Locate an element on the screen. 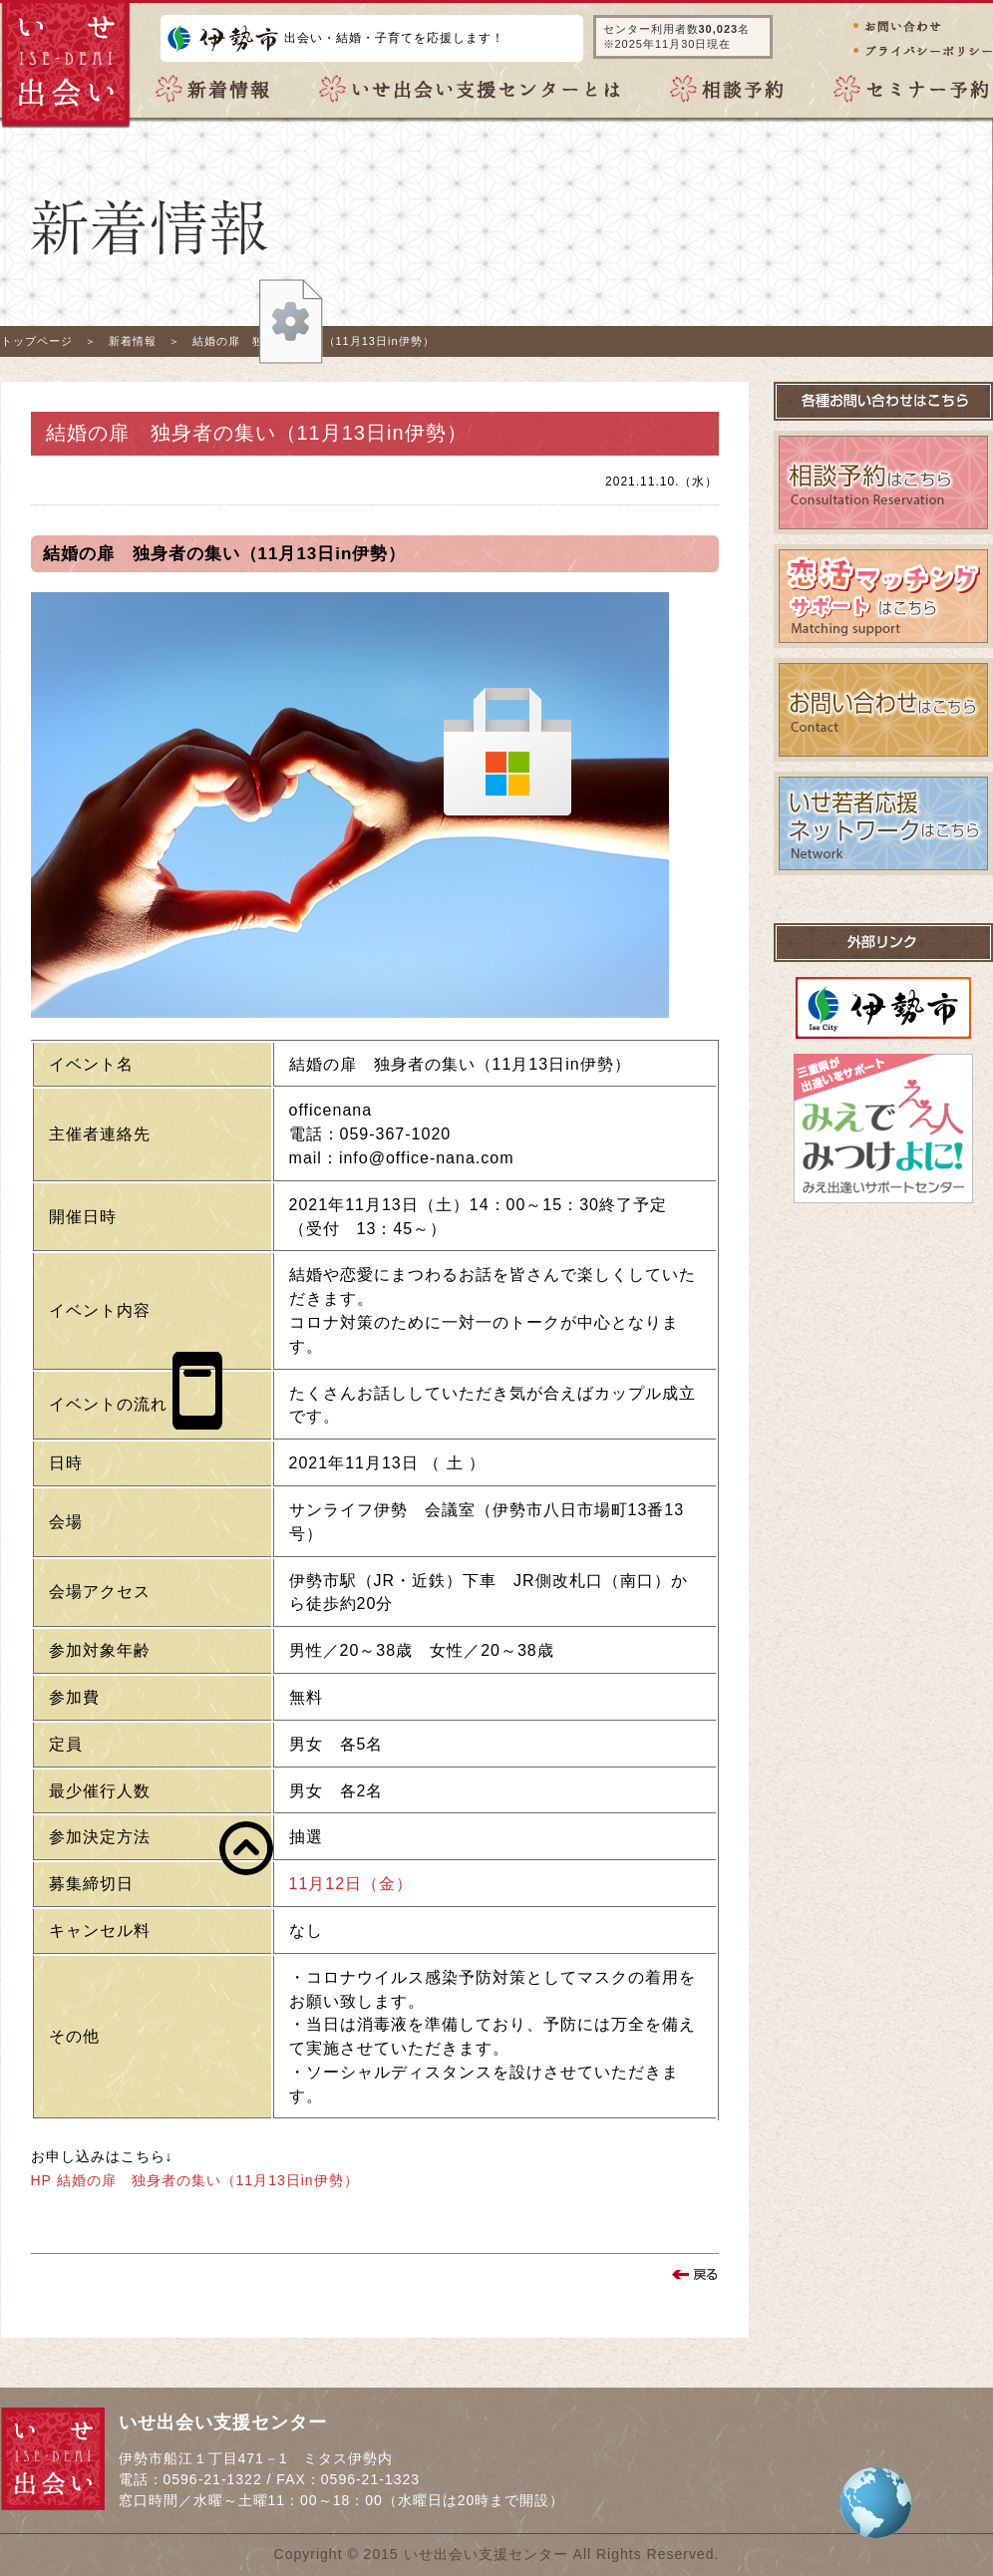  scroll to top of page is located at coordinates (246, 1848).